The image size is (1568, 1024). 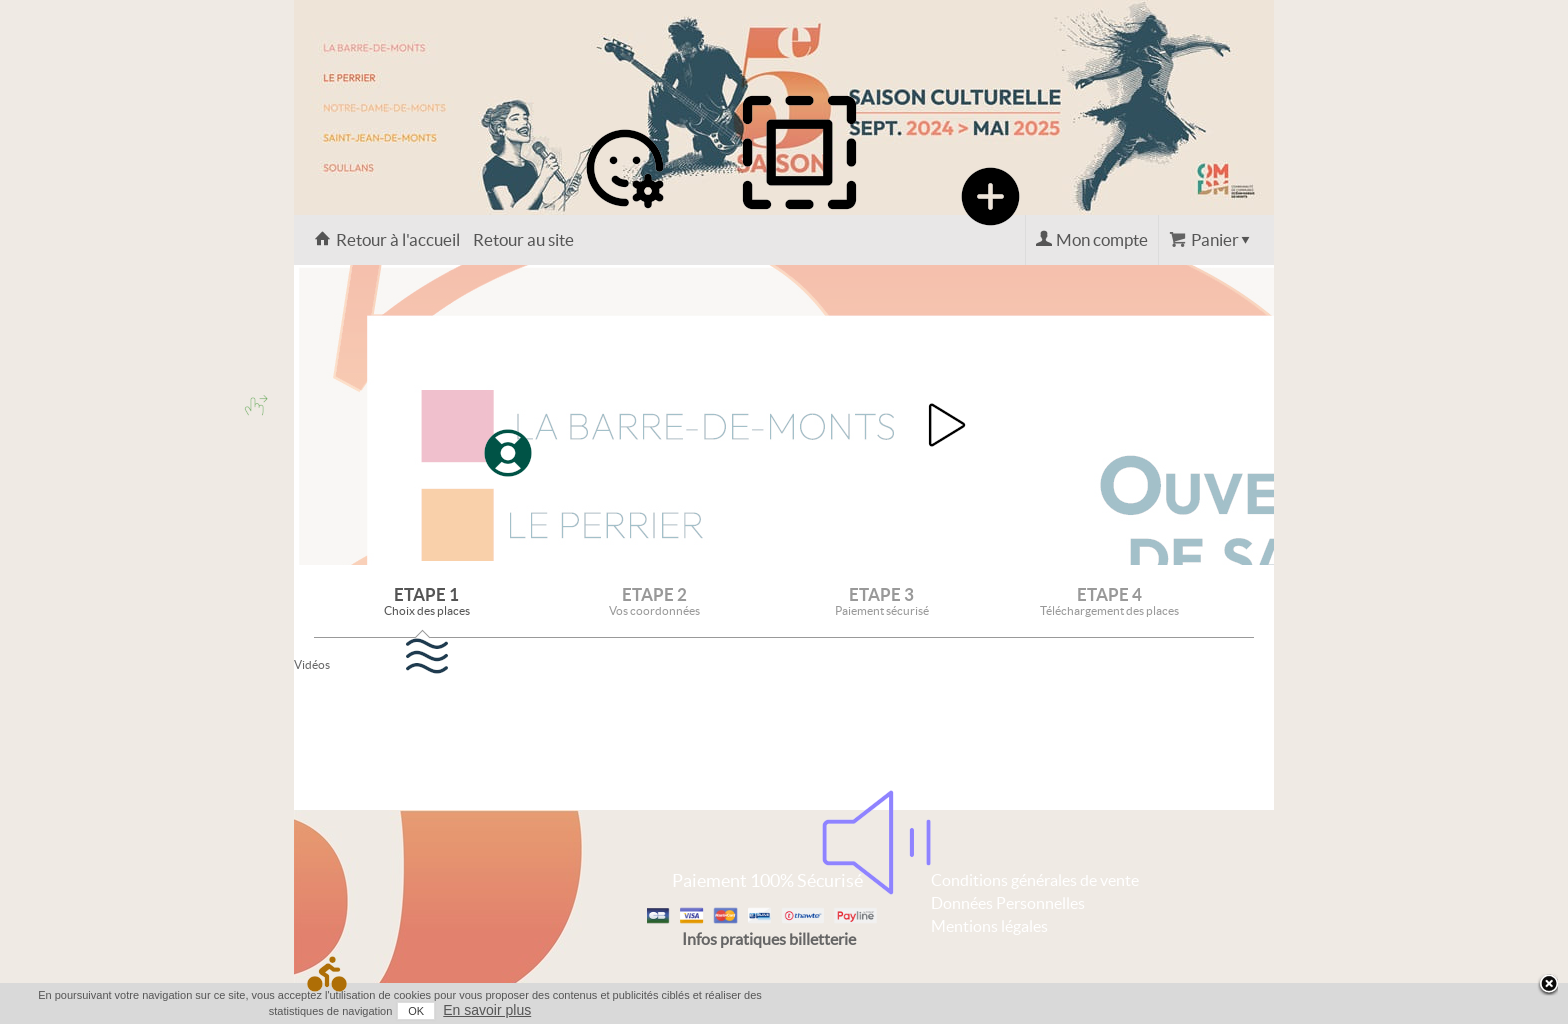 What do you see at coordinates (942, 425) in the screenshot?
I see `start playing media content` at bounding box center [942, 425].